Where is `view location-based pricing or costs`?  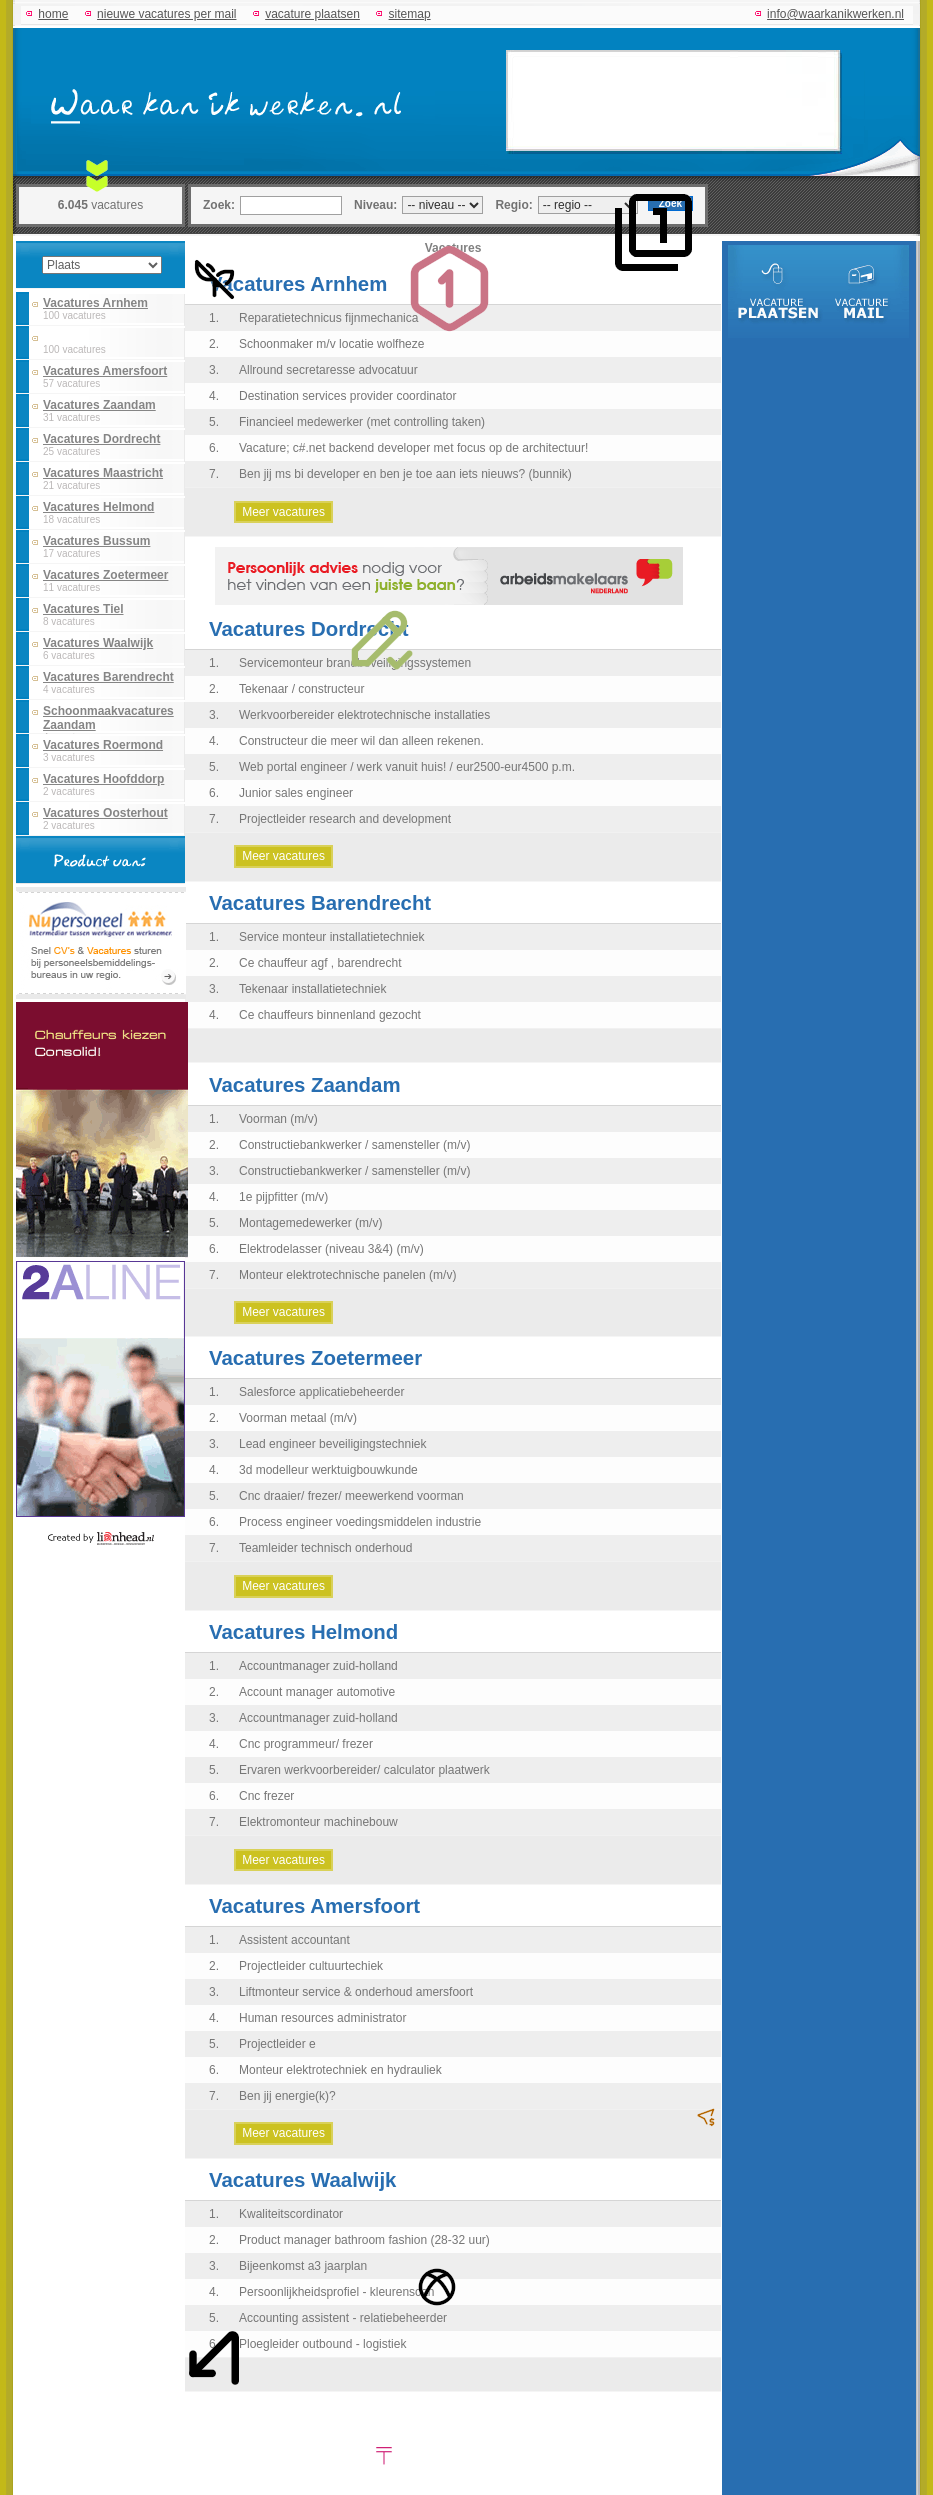 view location-based pricing or costs is located at coordinates (706, 2117).